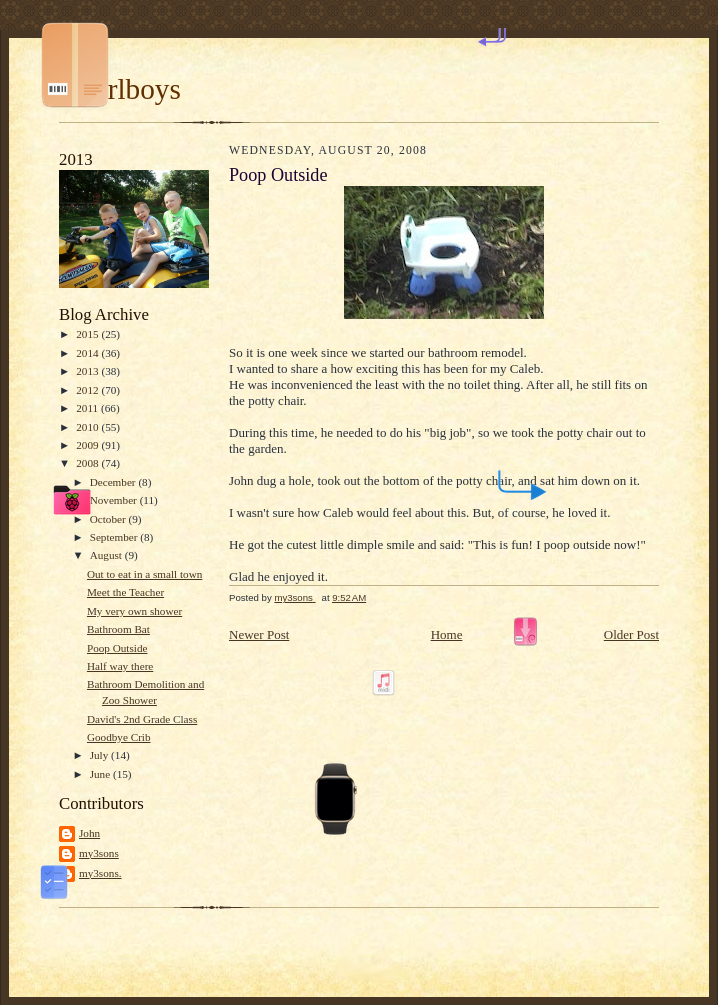 The height and width of the screenshot is (1005, 718). What do you see at coordinates (335, 799) in the screenshot?
I see `apple watch series 6 device icon` at bounding box center [335, 799].